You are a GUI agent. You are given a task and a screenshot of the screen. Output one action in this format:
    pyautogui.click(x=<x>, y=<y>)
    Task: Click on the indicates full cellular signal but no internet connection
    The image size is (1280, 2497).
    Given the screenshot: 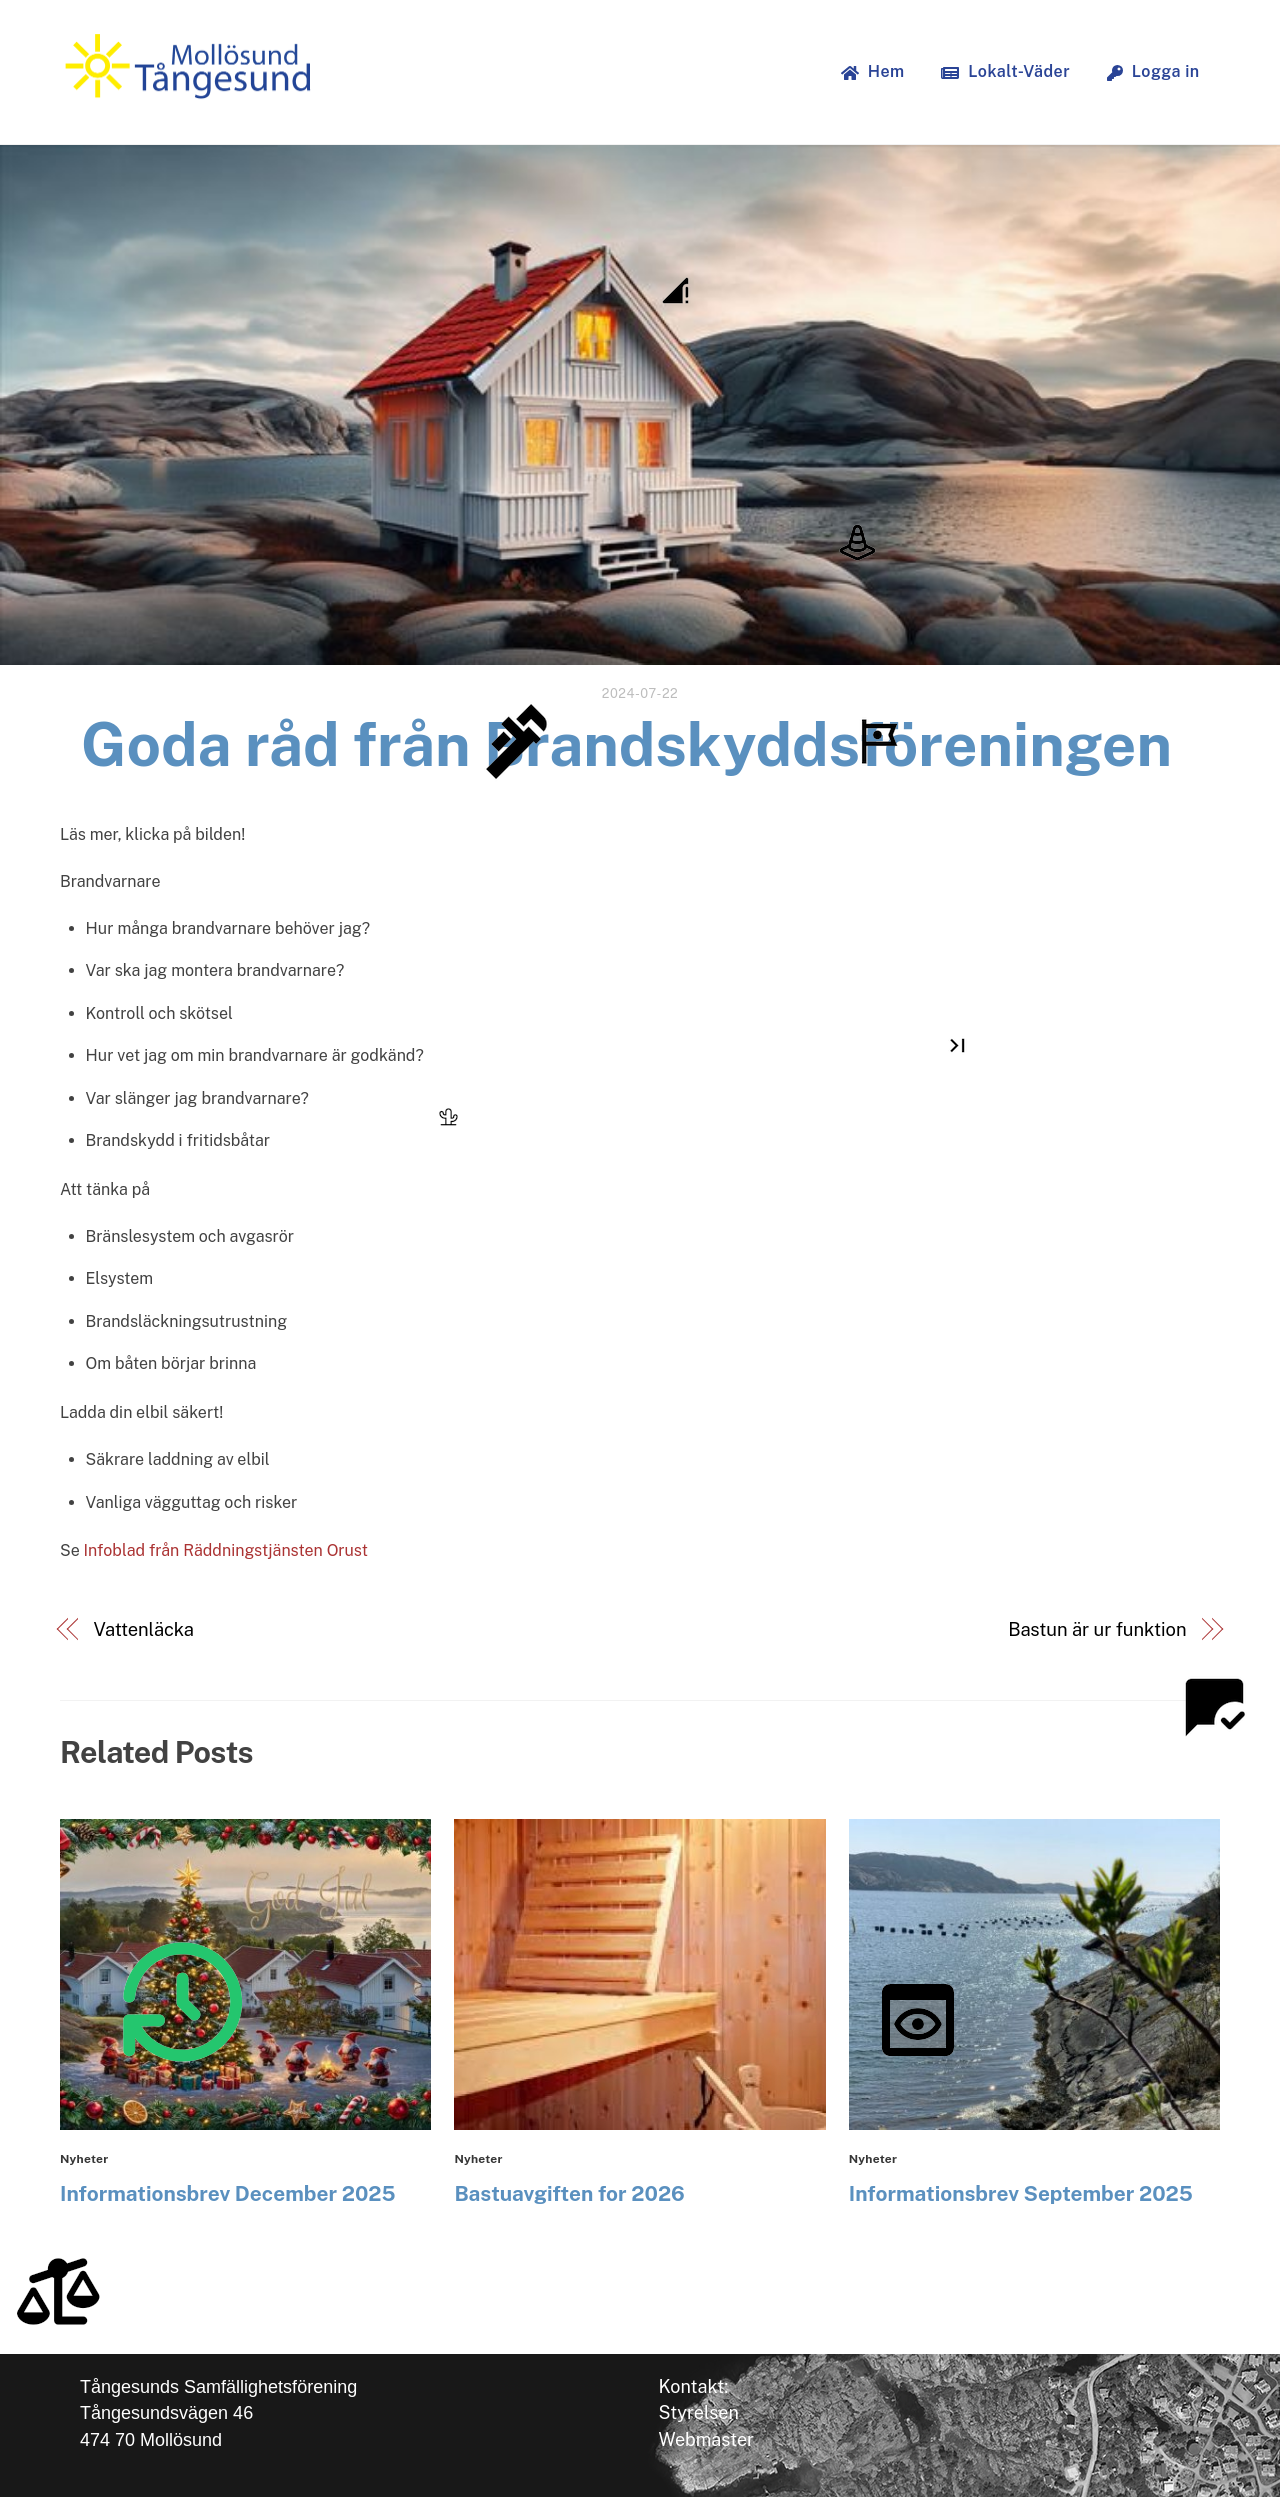 What is the action you would take?
    pyautogui.click(x=674, y=289)
    